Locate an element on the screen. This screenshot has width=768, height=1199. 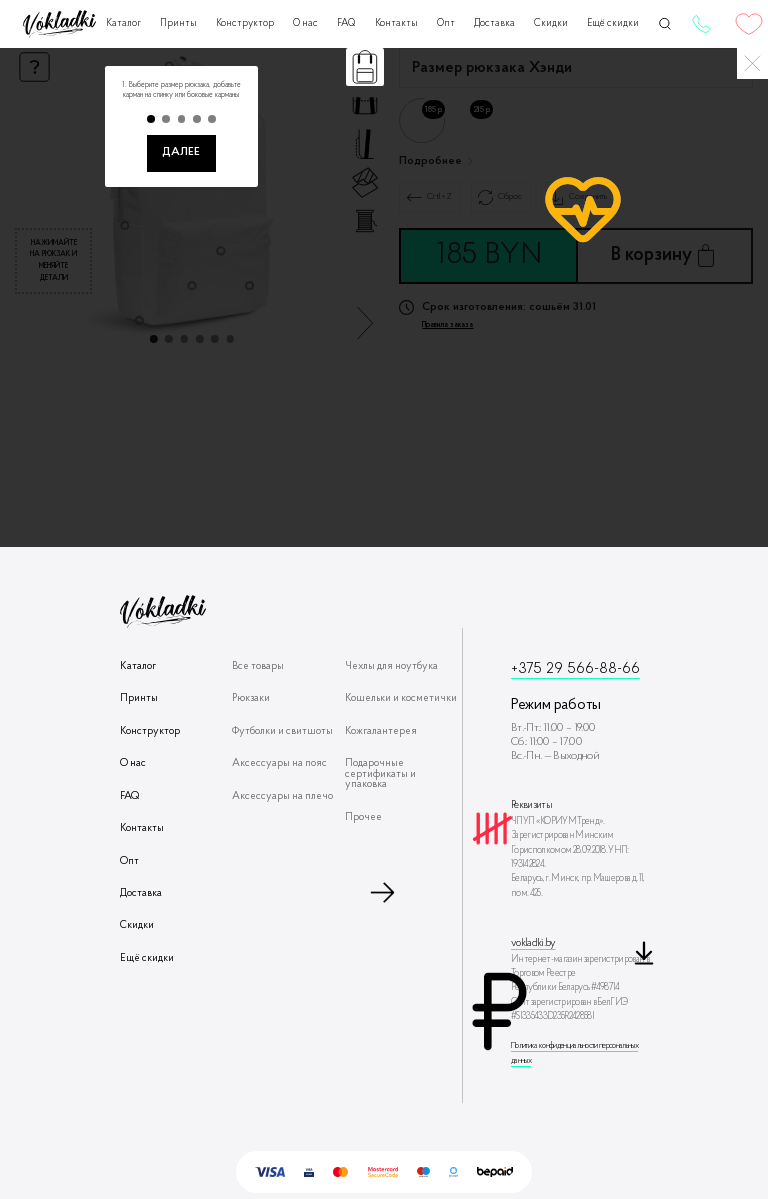
indicates price or amount in russian rubles is located at coordinates (499, 1011).